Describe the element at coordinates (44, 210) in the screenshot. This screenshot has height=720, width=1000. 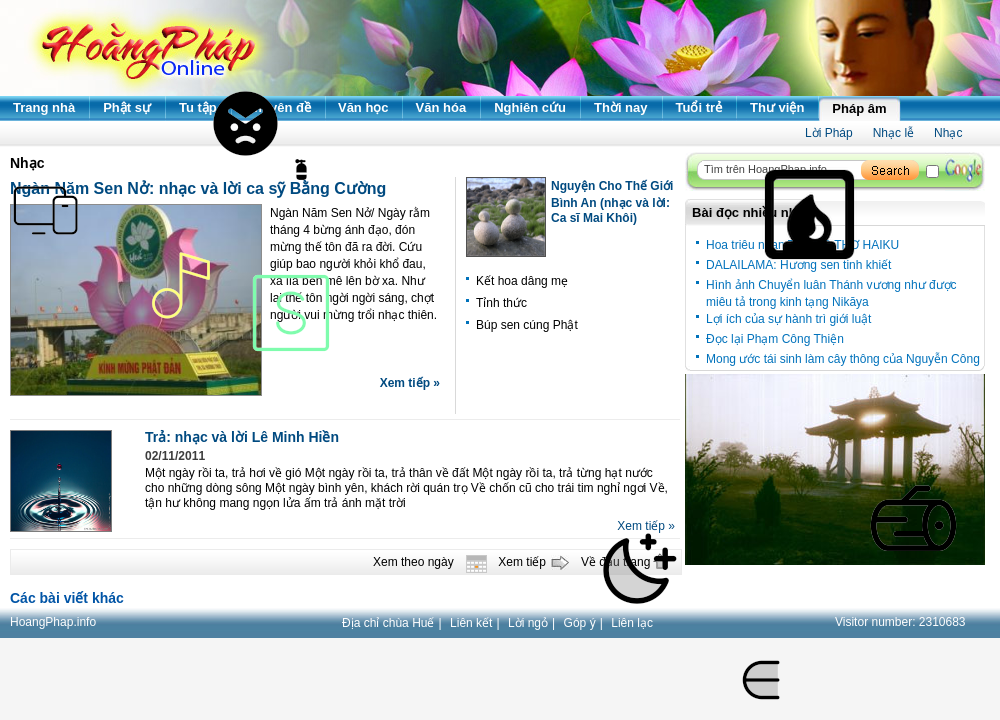
I see `manage connected devices` at that location.